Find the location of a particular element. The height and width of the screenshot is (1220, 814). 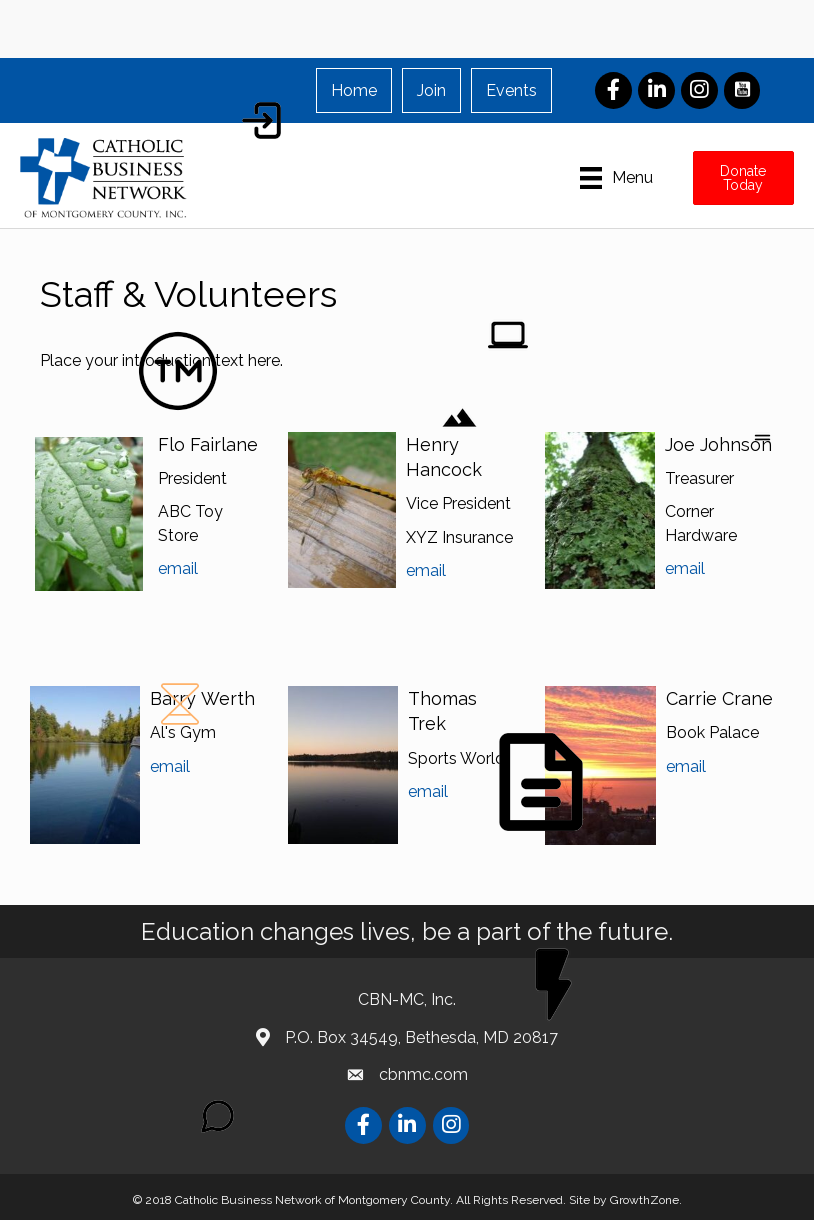

log in to your account is located at coordinates (262, 120).